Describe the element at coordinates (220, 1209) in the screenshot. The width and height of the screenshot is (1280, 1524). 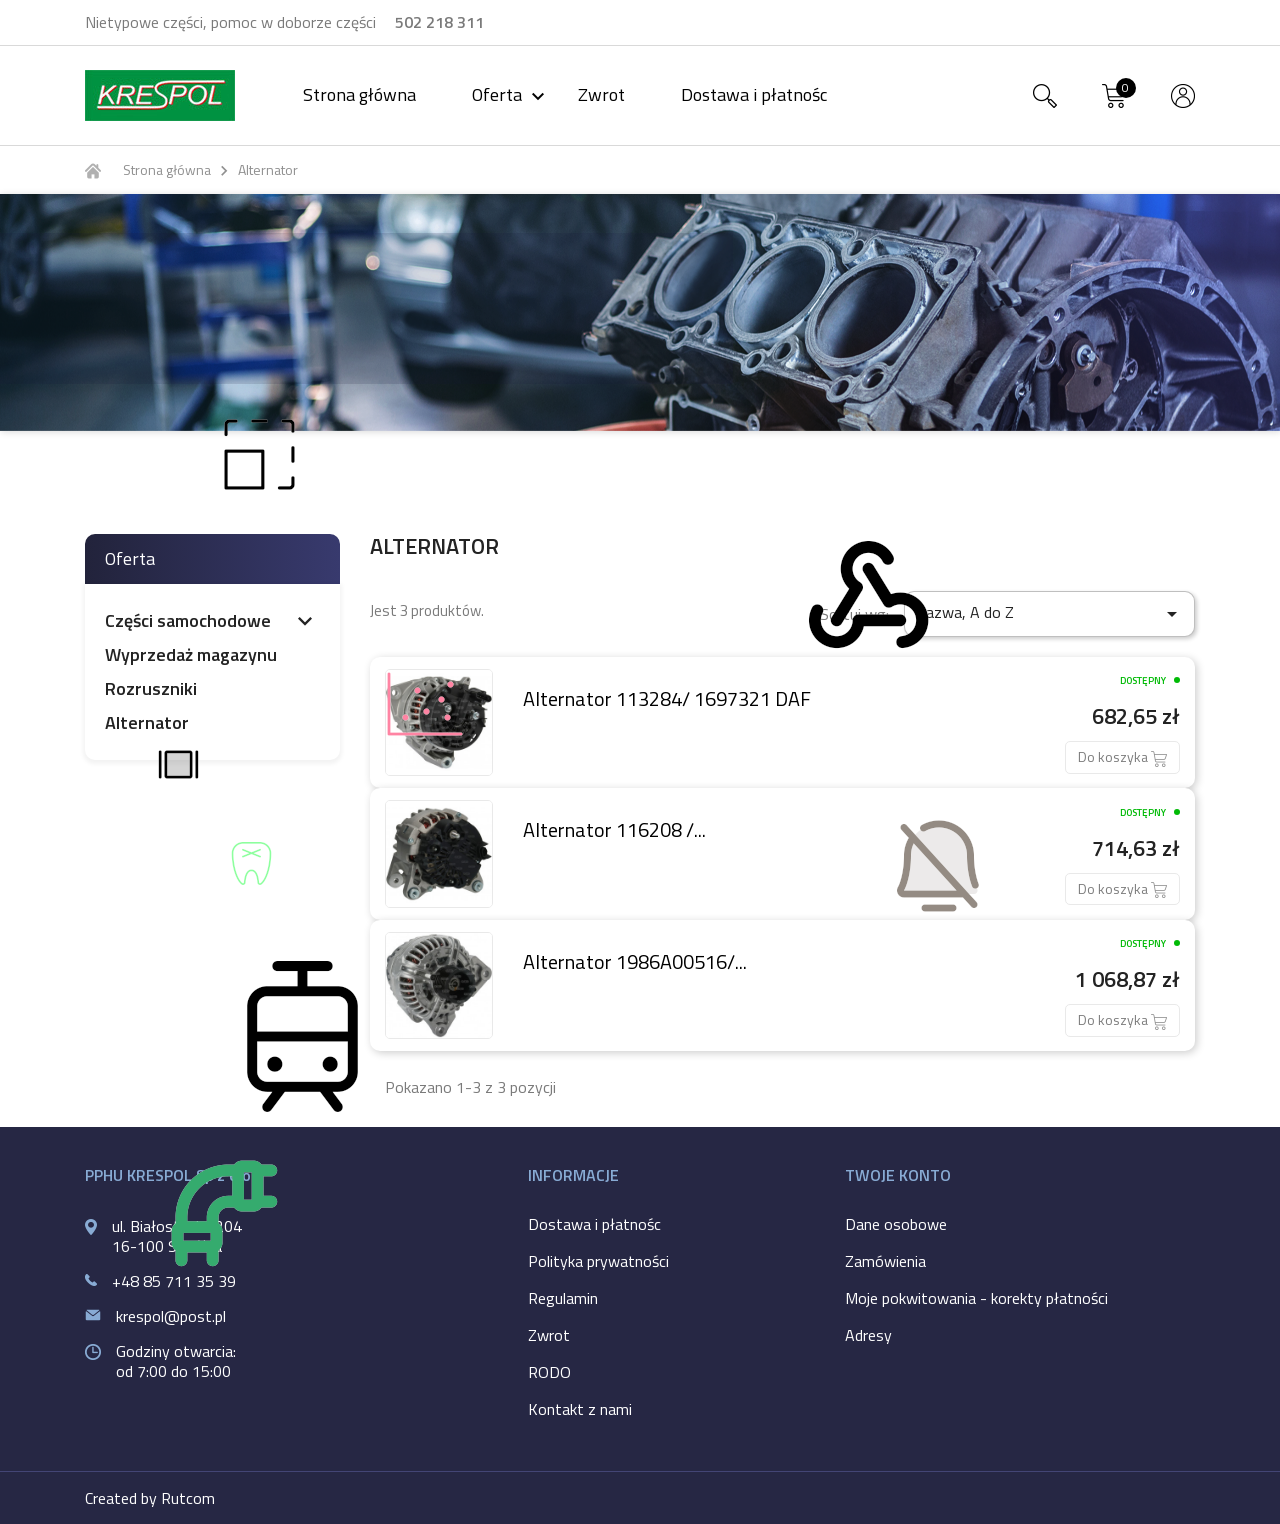
I see `plumbing or pipe-related settings` at that location.